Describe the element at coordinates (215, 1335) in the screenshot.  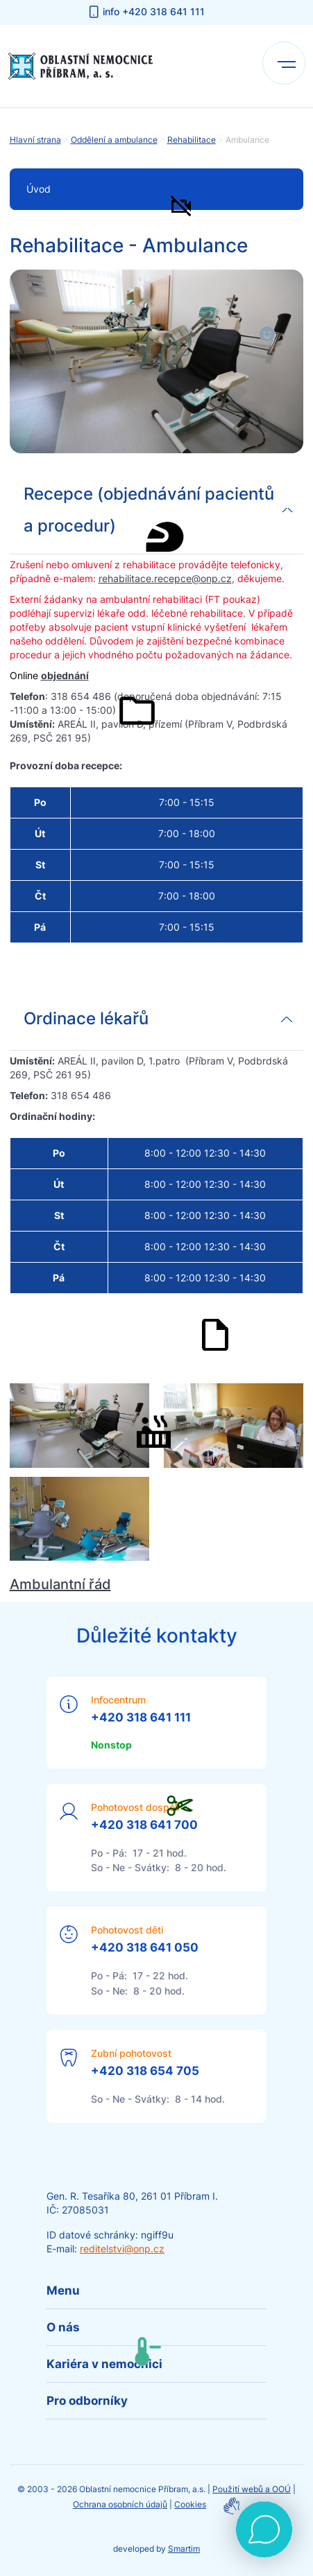
I see `insert or attach a file` at that location.